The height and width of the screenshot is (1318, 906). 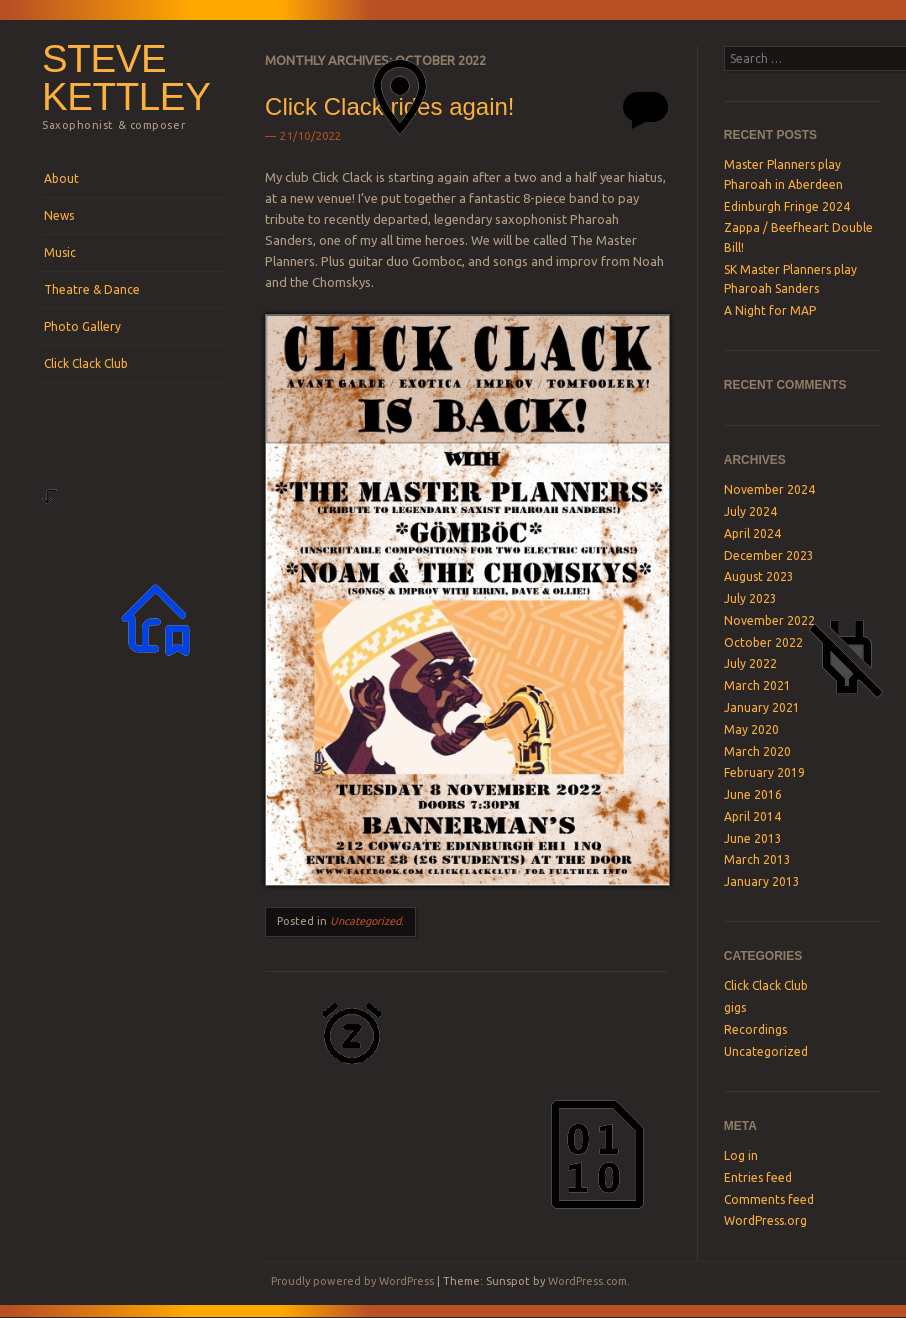 I want to click on go back and down in navigation, so click(x=49, y=496).